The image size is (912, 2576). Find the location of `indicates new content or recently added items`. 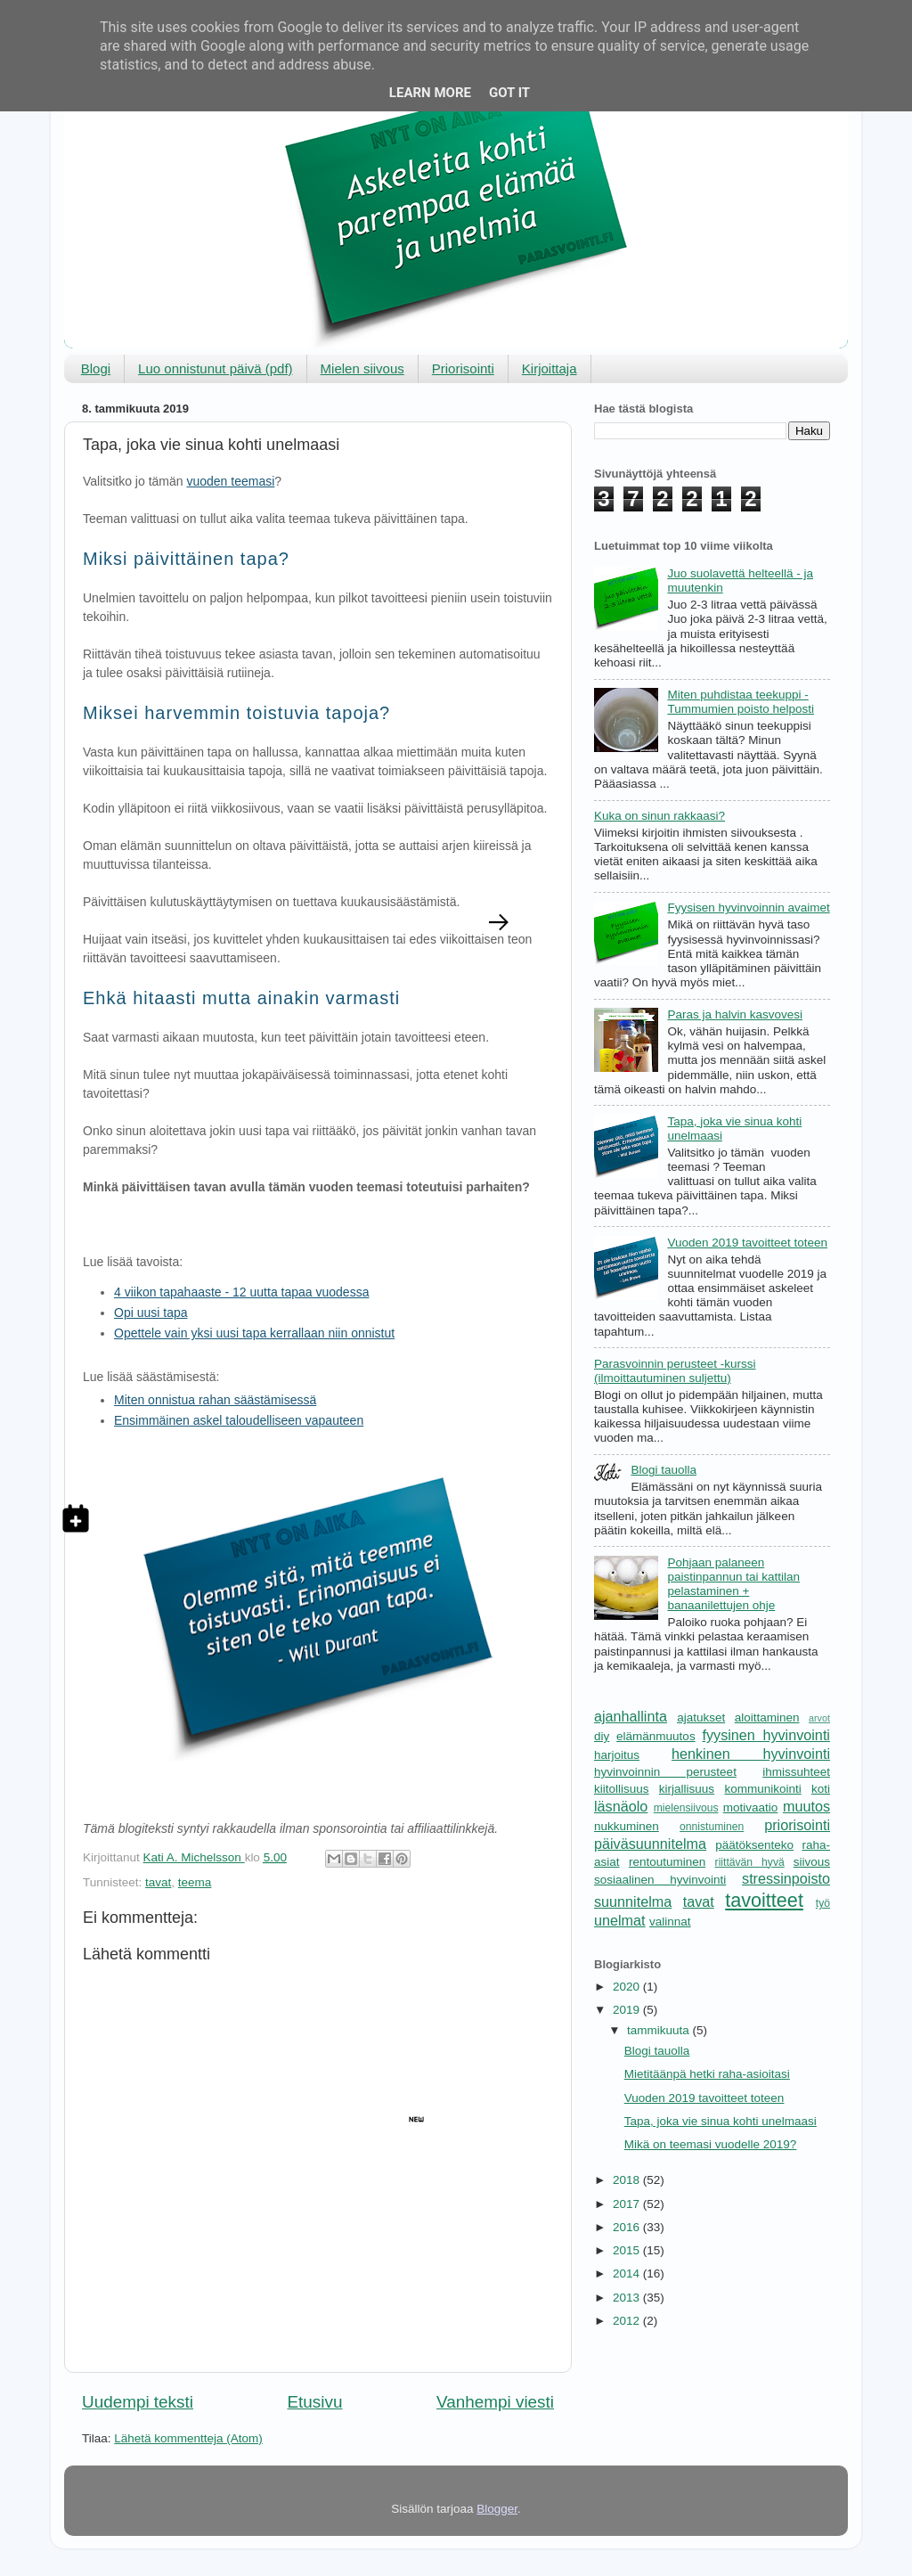

indicates new content or recently added items is located at coordinates (416, 2119).